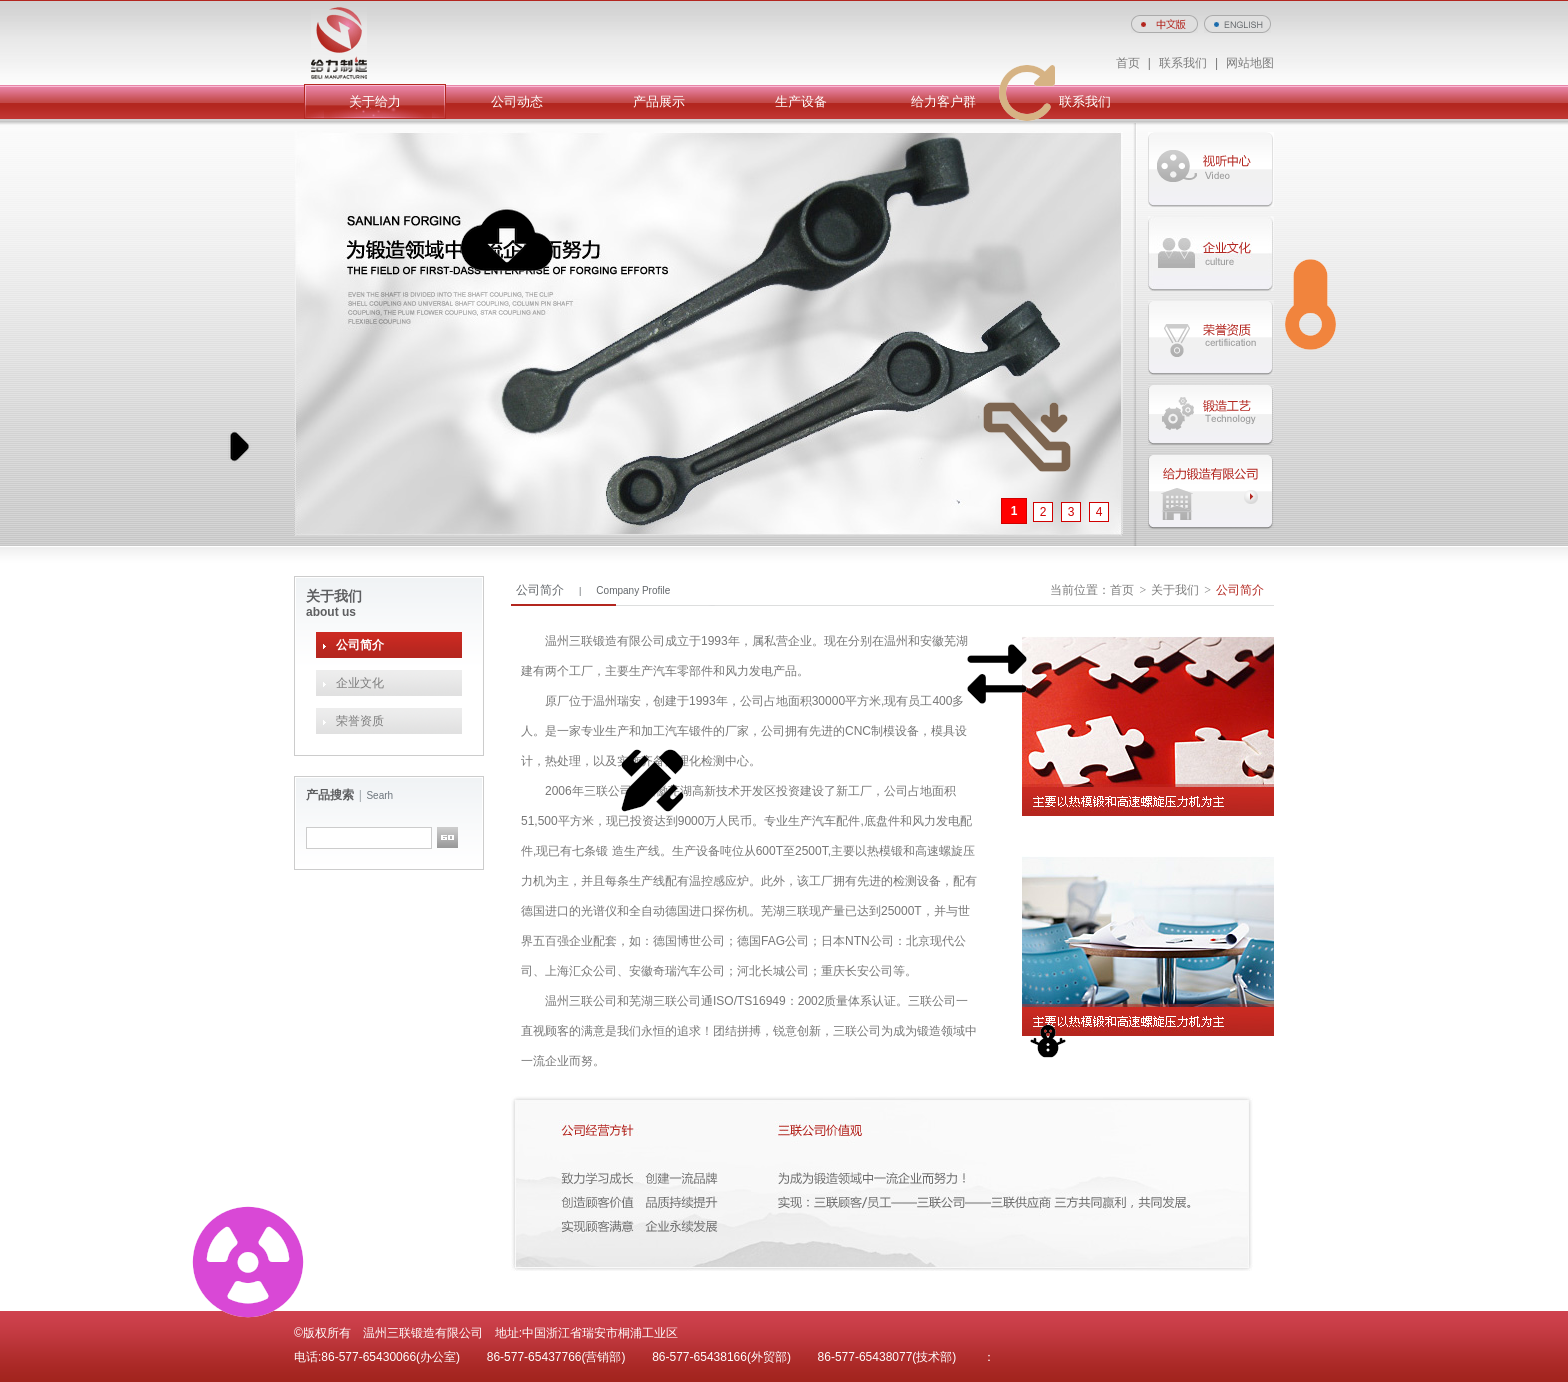 The height and width of the screenshot is (1382, 1568). What do you see at coordinates (1027, 437) in the screenshot?
I see `indicates escalator going down` at bounding box center [1027, 437].